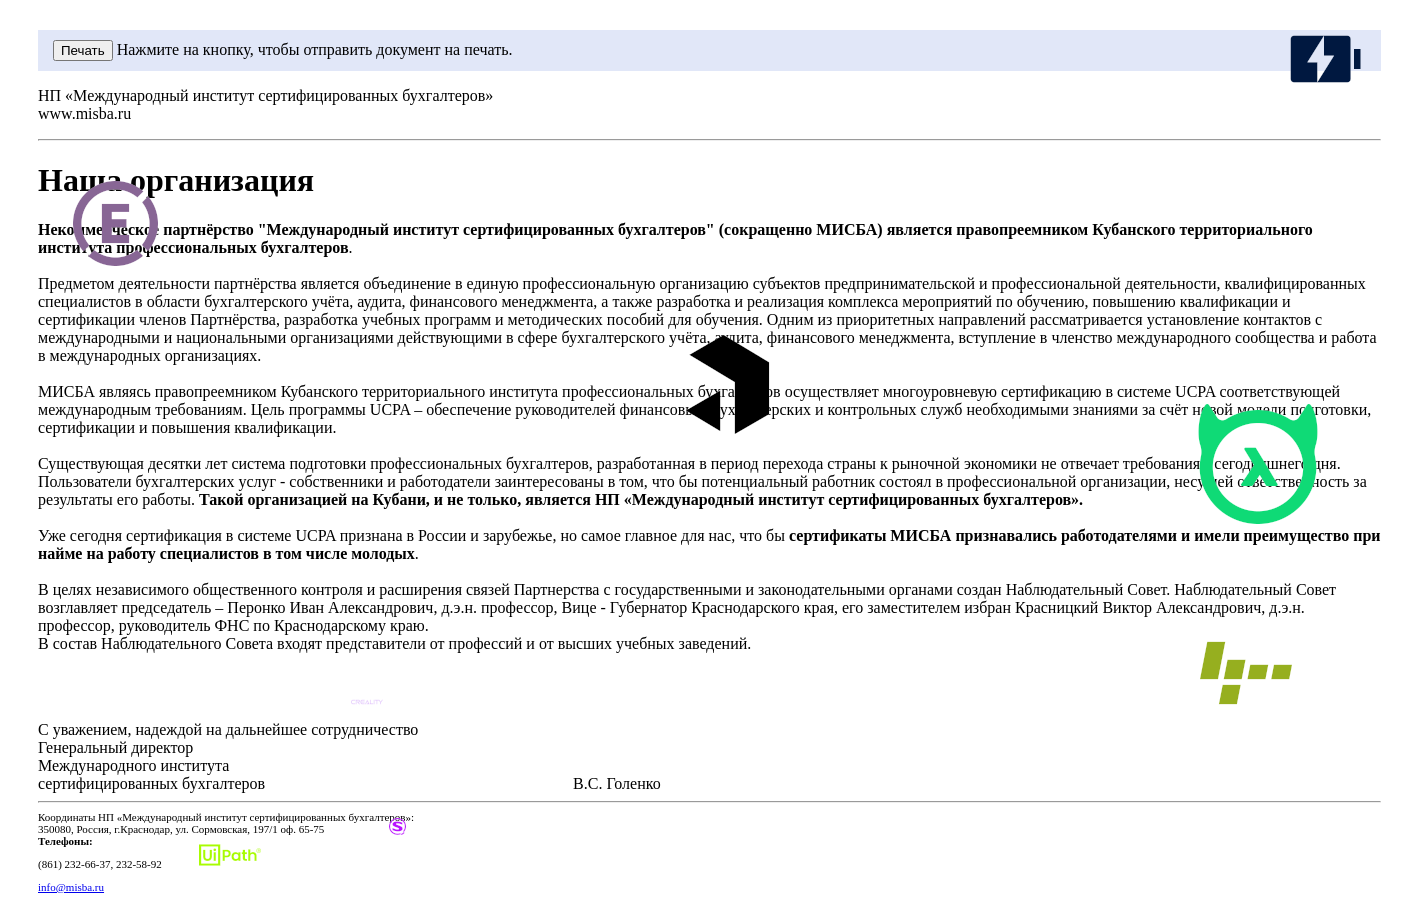  What do you see at coordinates (1324, 59) in the screenshot?
I see `indicates battery is currently charging` at bounding box center [1324, 59].